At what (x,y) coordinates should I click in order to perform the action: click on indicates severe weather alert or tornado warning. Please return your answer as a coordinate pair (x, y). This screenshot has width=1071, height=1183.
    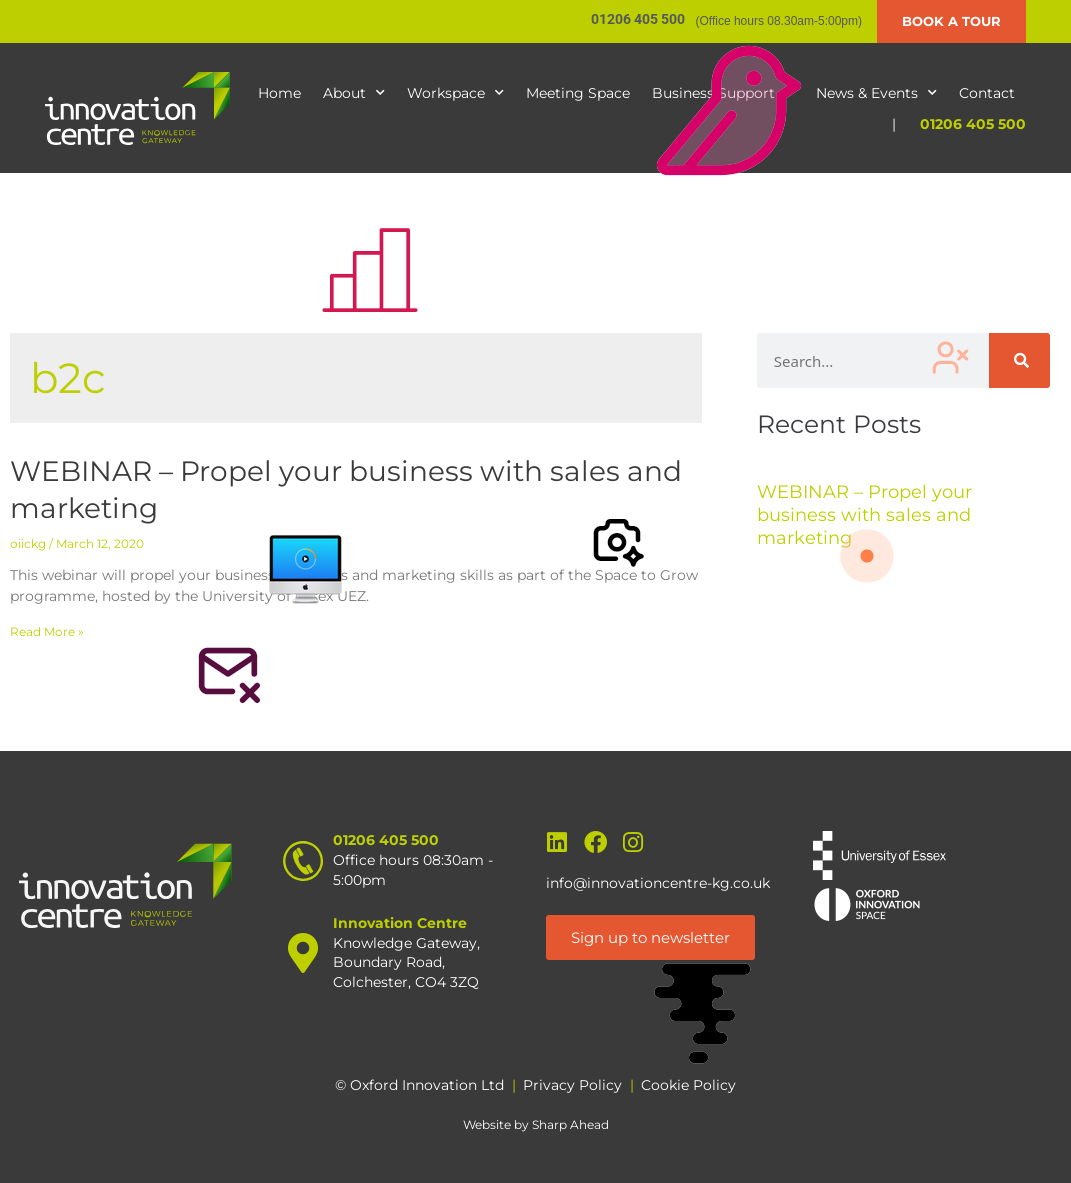
    Looking at the image, I should click on (700, 1009).